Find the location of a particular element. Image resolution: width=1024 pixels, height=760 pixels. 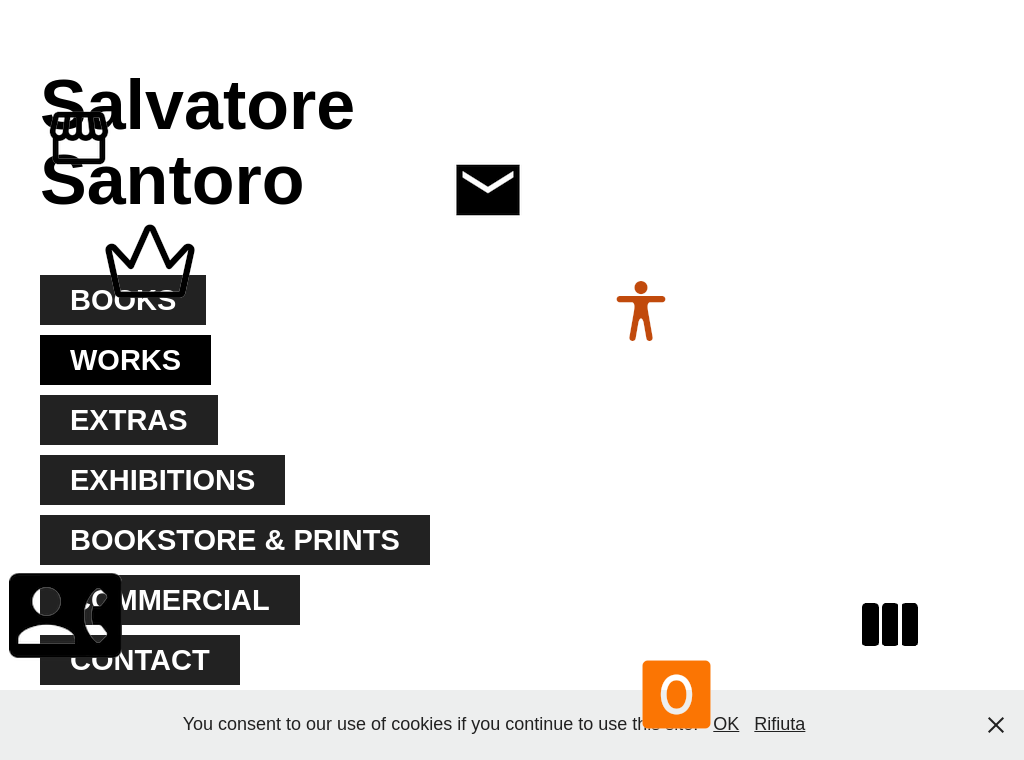

indicates zero or no items is located at coordinates (676, 694).